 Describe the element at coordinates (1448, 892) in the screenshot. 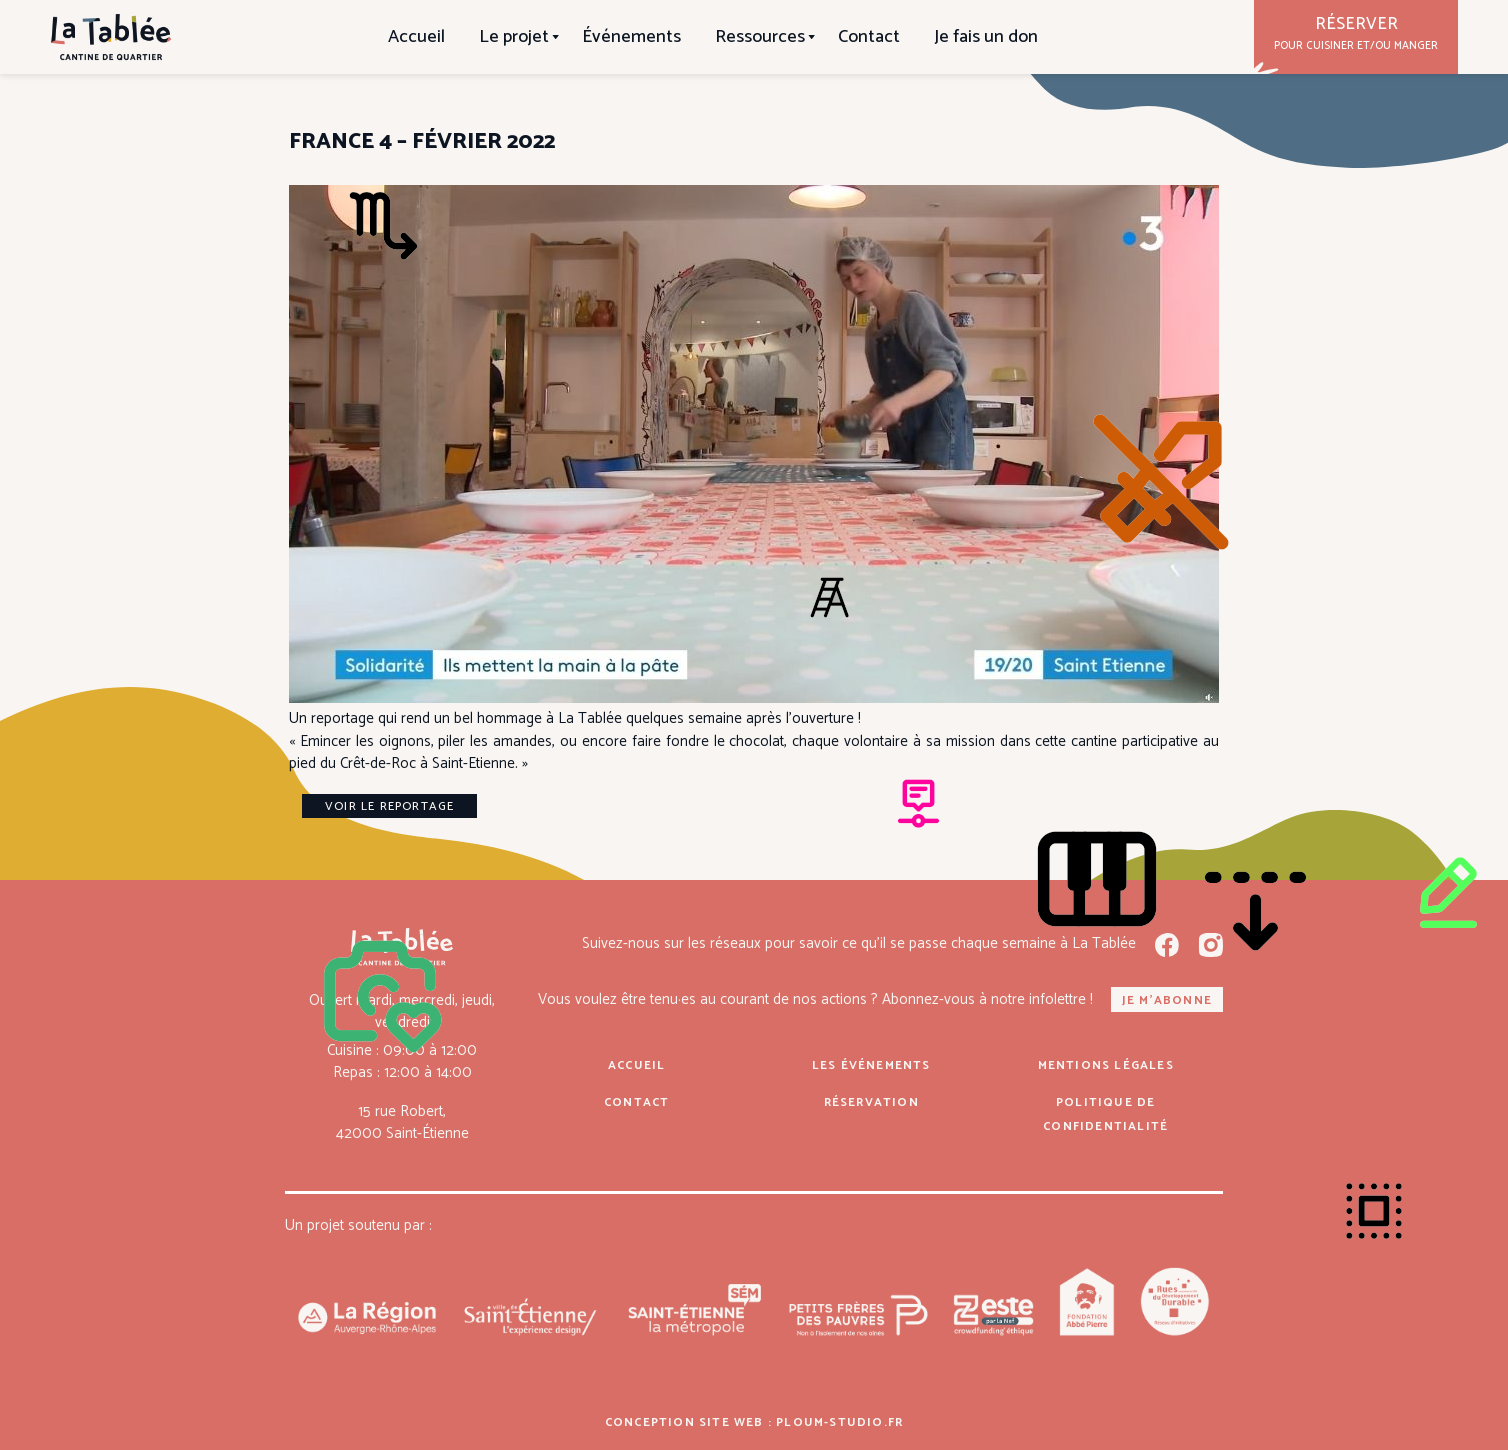

I see `edit content or text` at that location.